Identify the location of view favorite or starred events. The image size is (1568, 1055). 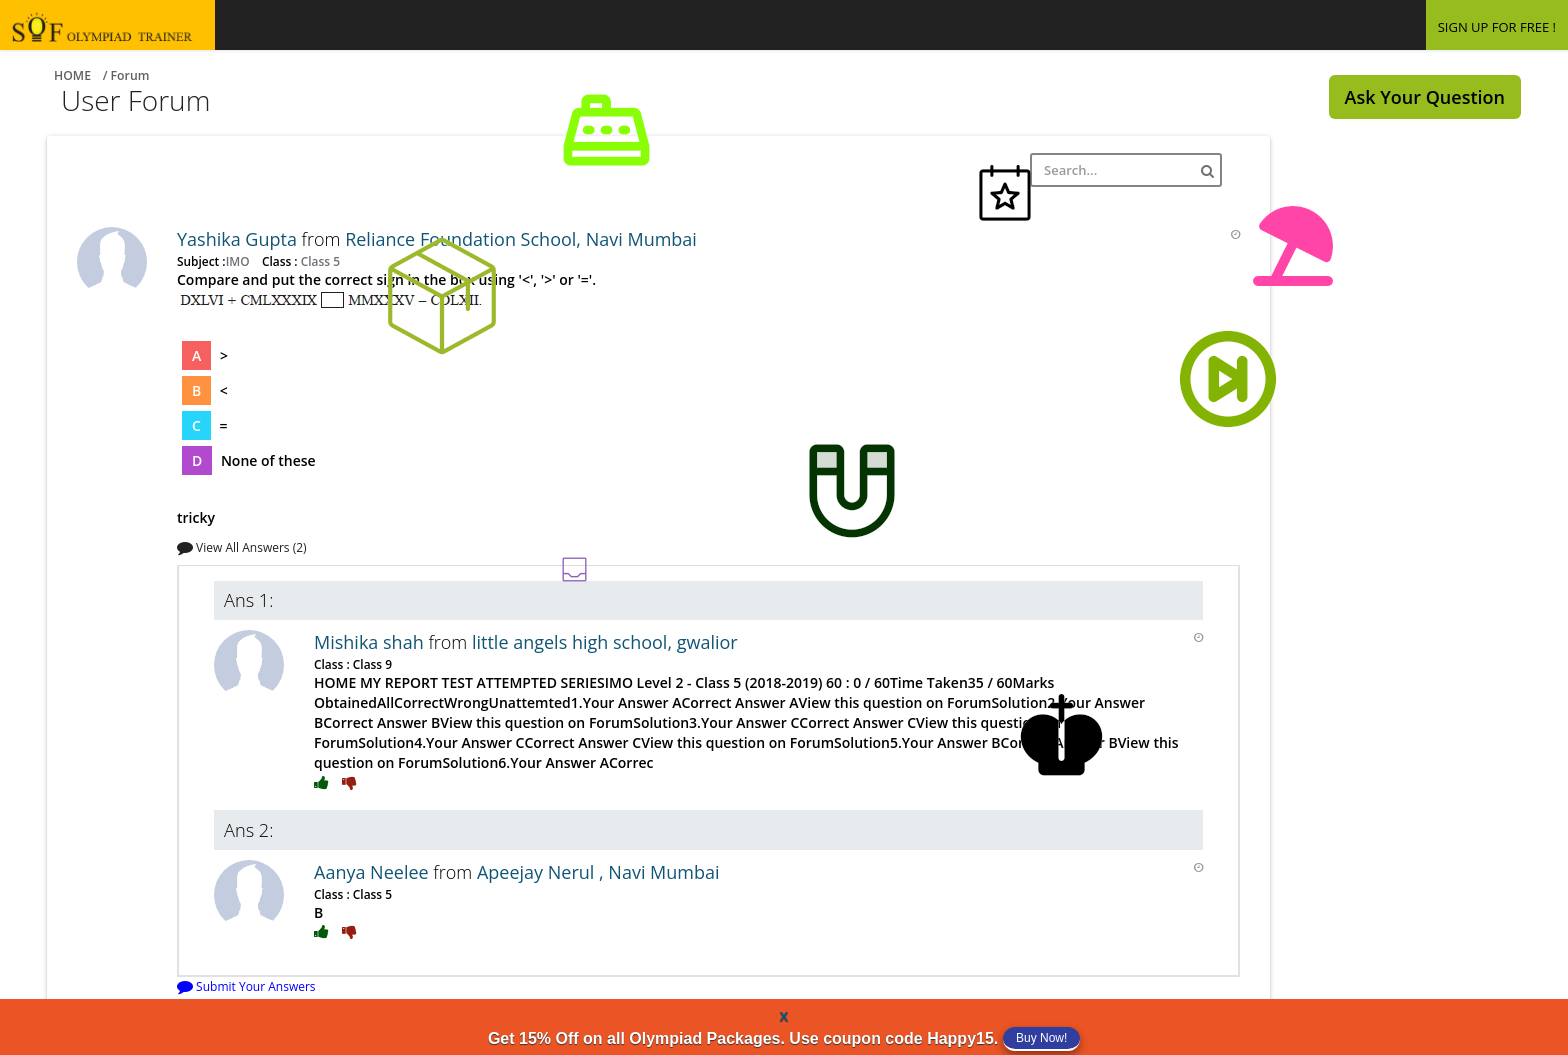
(1005, 195).